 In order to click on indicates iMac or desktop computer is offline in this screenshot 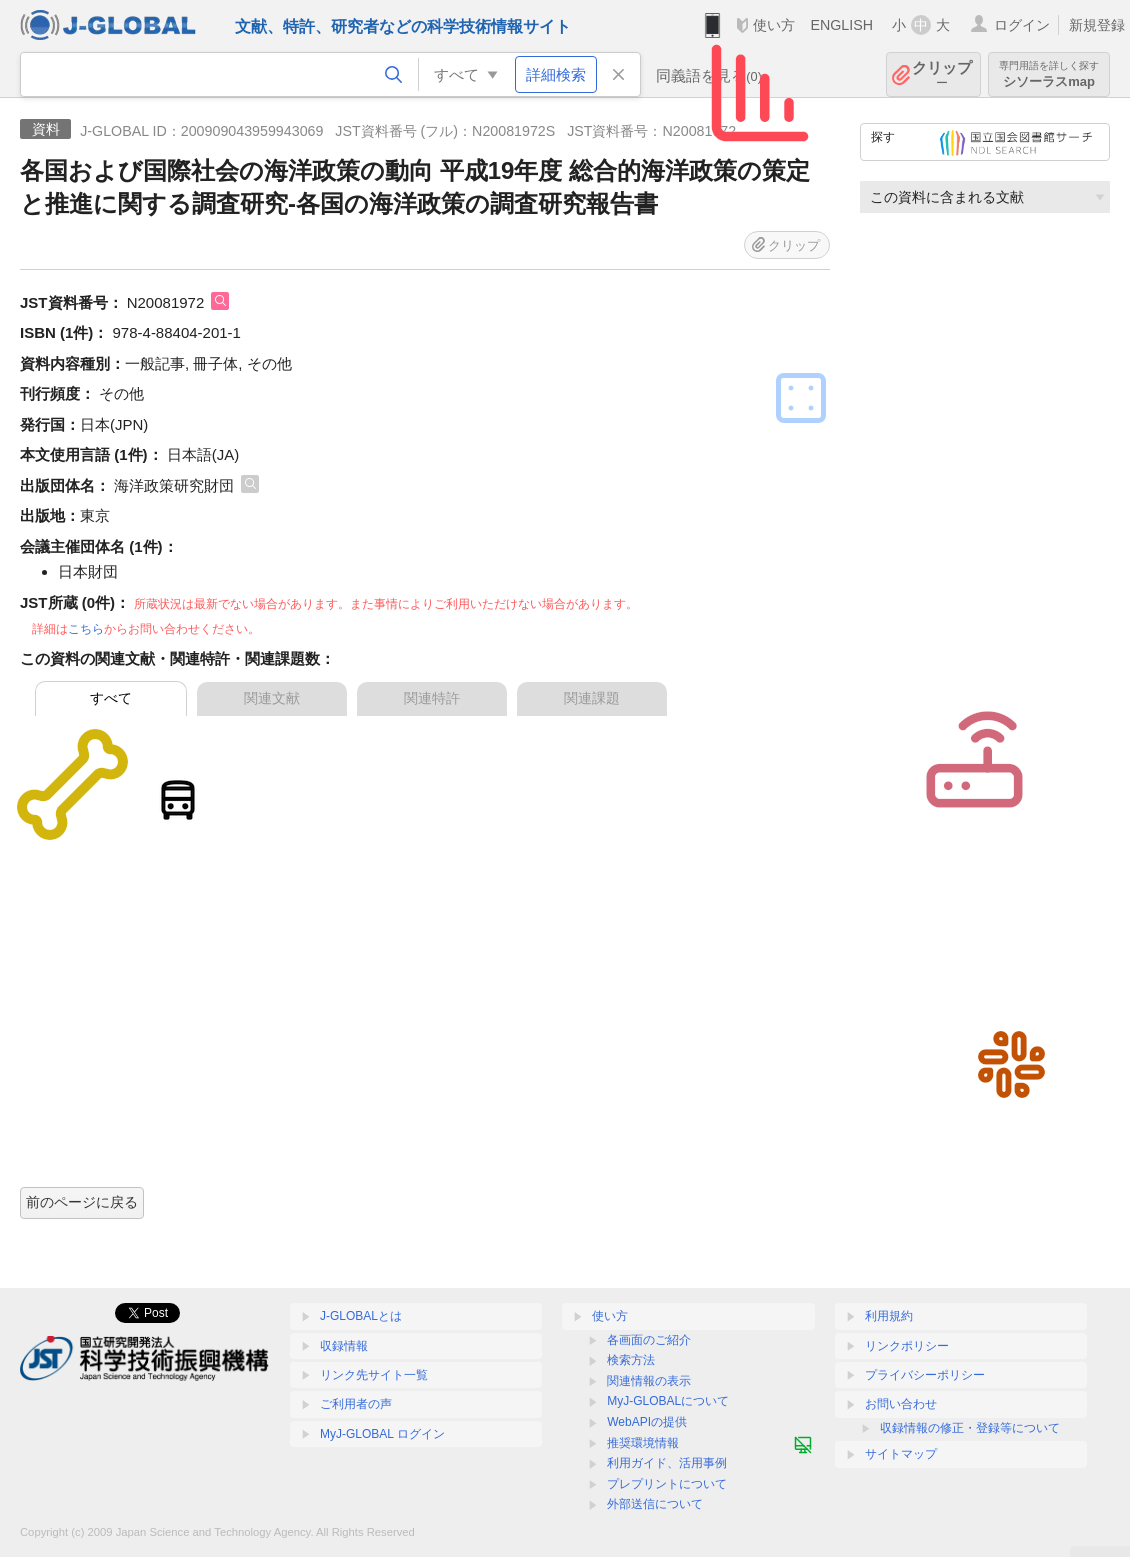, I will do `click(803, 1445)`.